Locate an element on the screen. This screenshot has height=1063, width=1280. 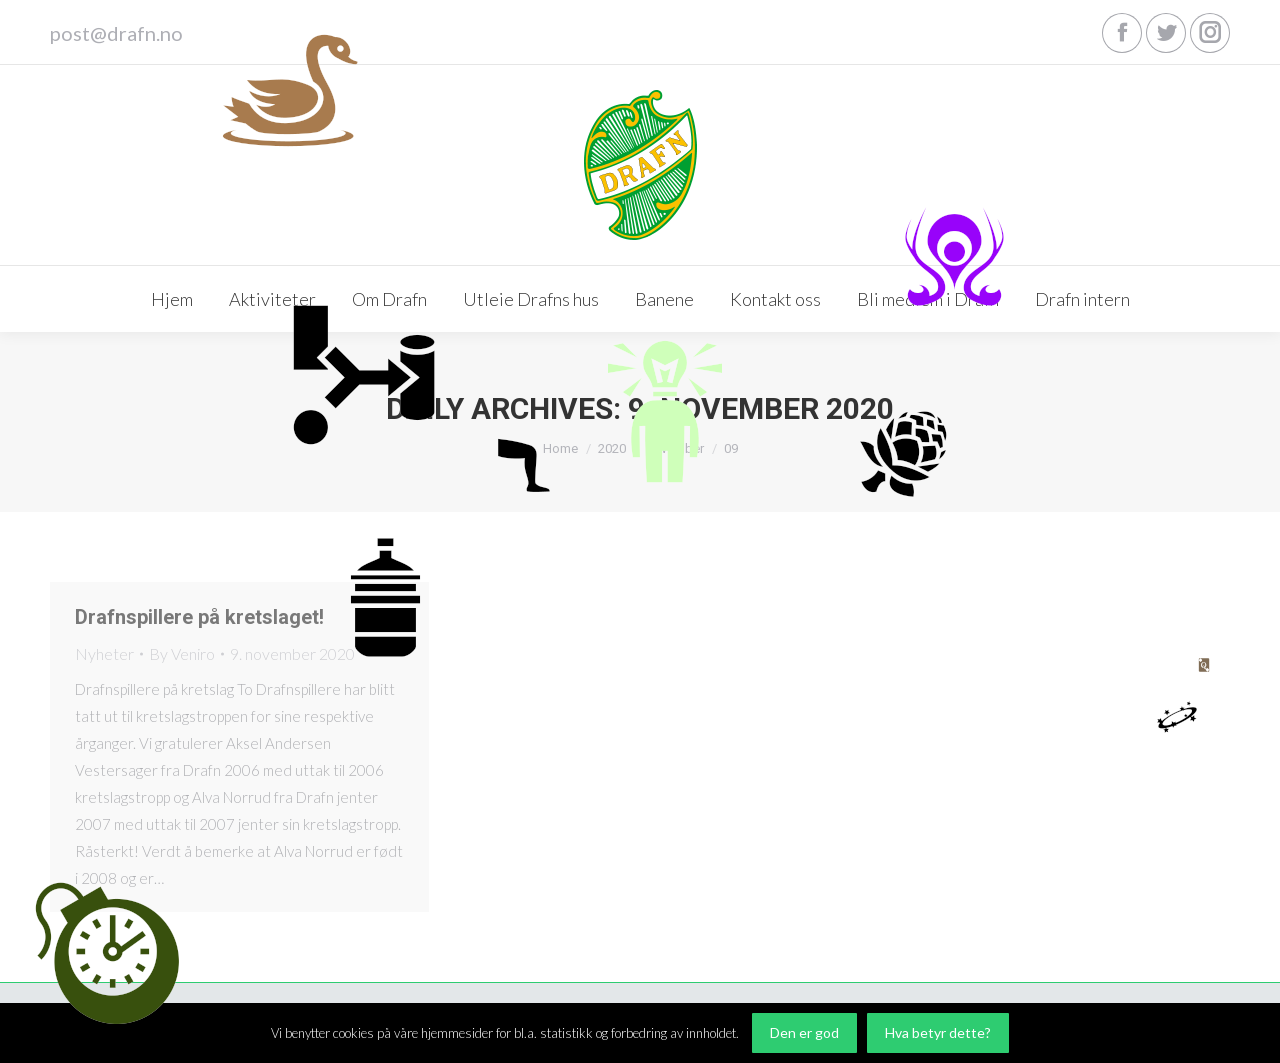
indicates a timed event or countdown is located at coordinates (107, 952).